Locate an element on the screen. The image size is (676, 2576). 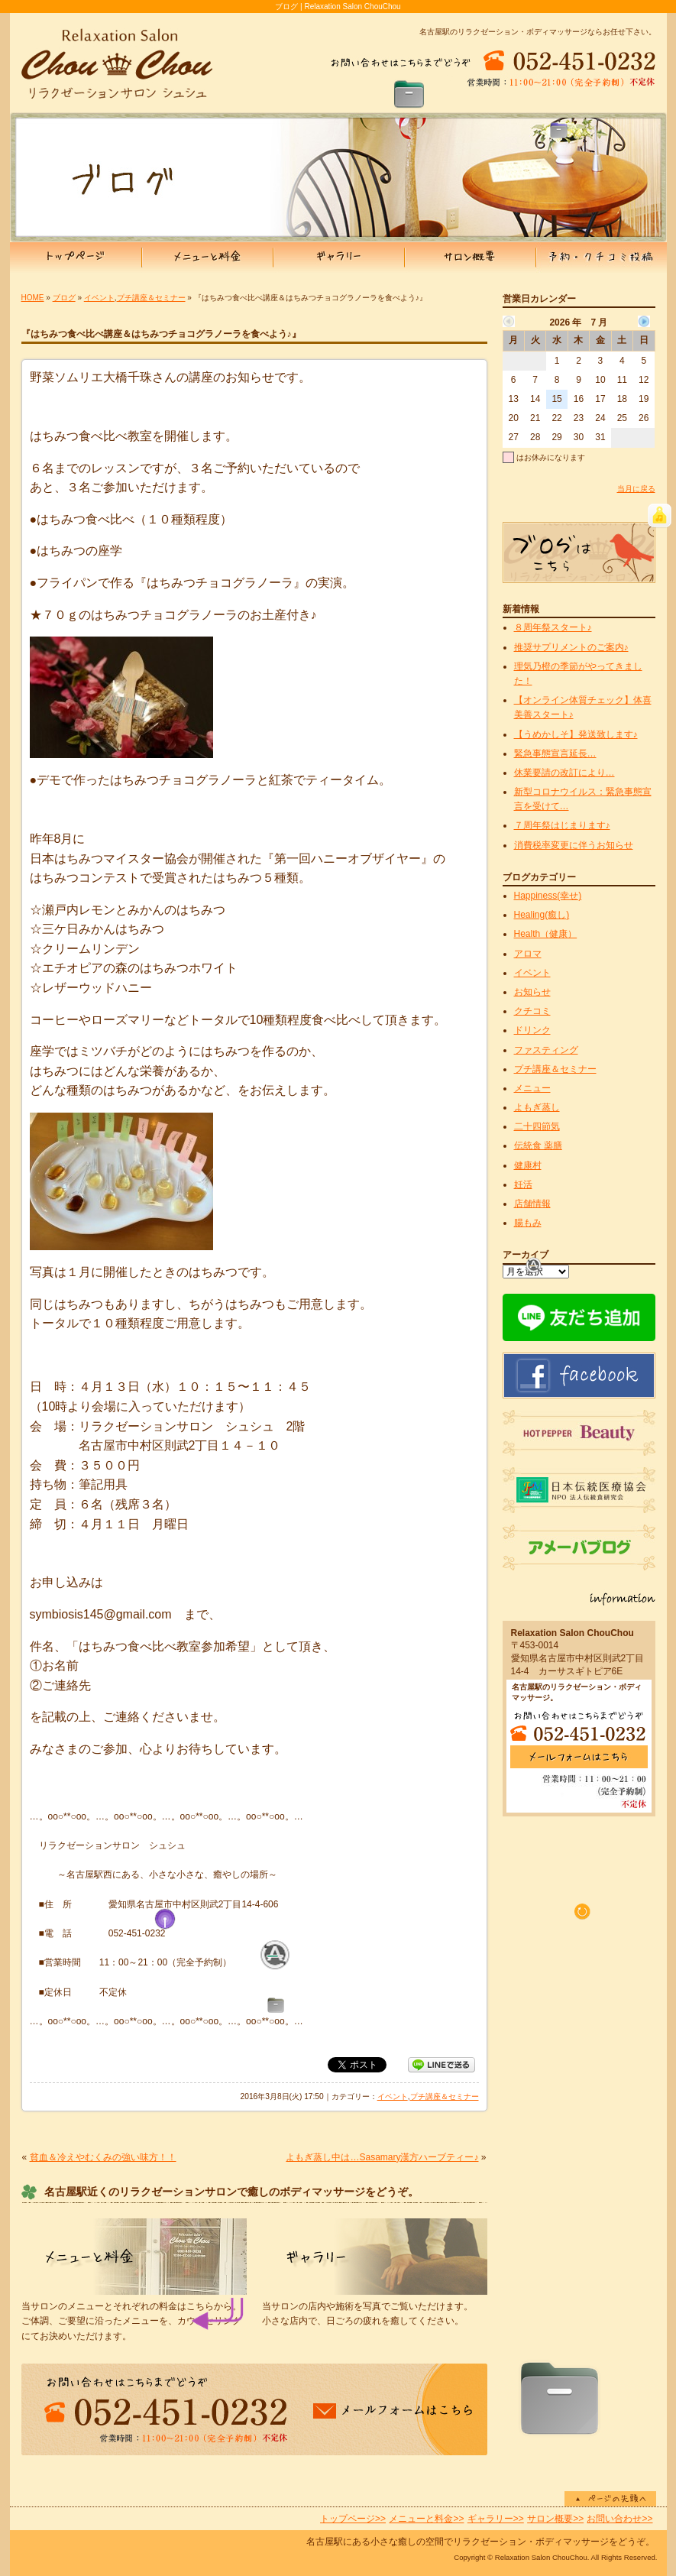
reply to all recipients of an email is located at coordinates (216, 2313).